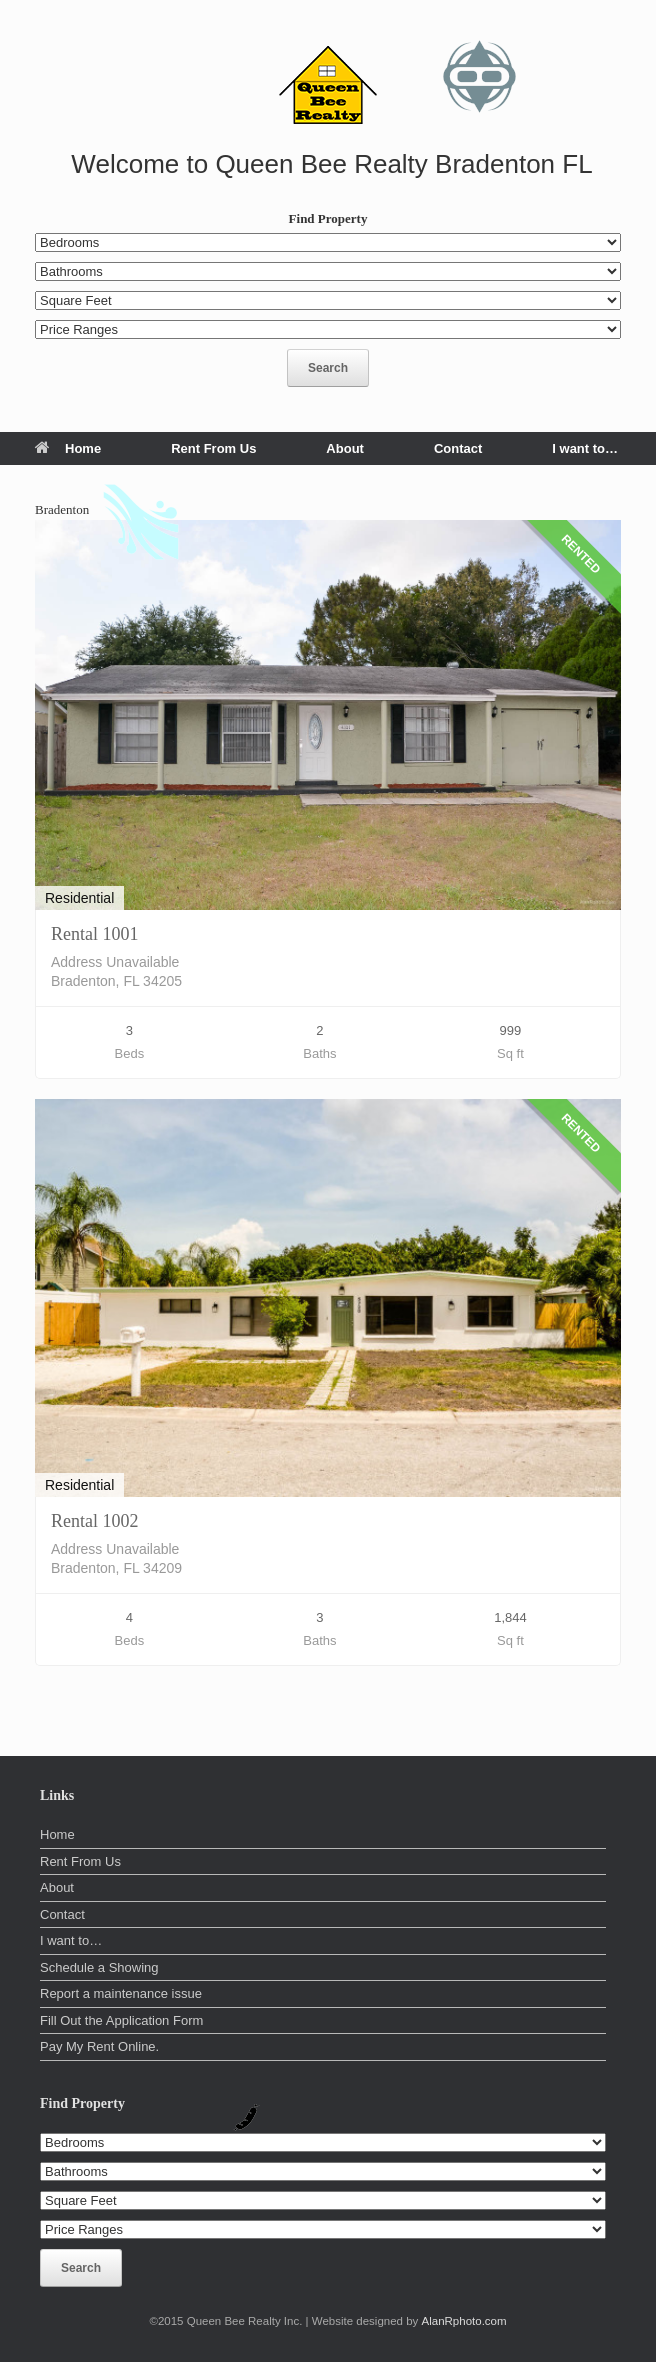 The height and width of the screenshot is (2362, 656). I want to click on indicates water or stream-related content, so click(140, 521).